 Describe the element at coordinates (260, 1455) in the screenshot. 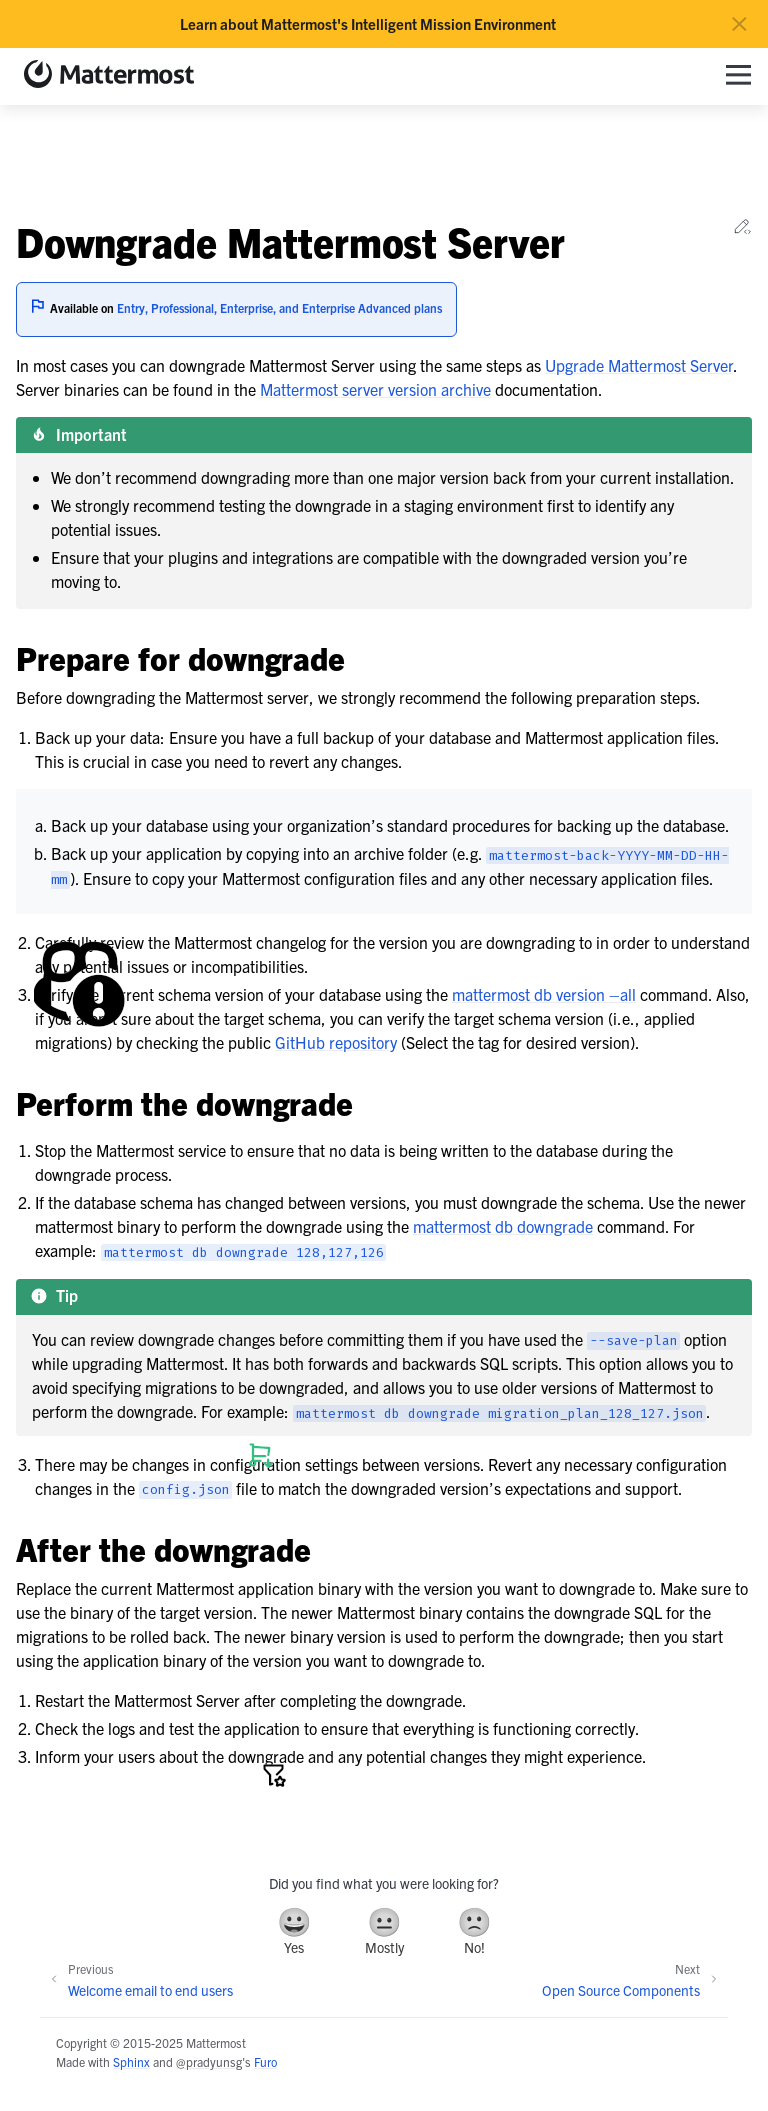

I see `download or export shopping cart contents` at that location.